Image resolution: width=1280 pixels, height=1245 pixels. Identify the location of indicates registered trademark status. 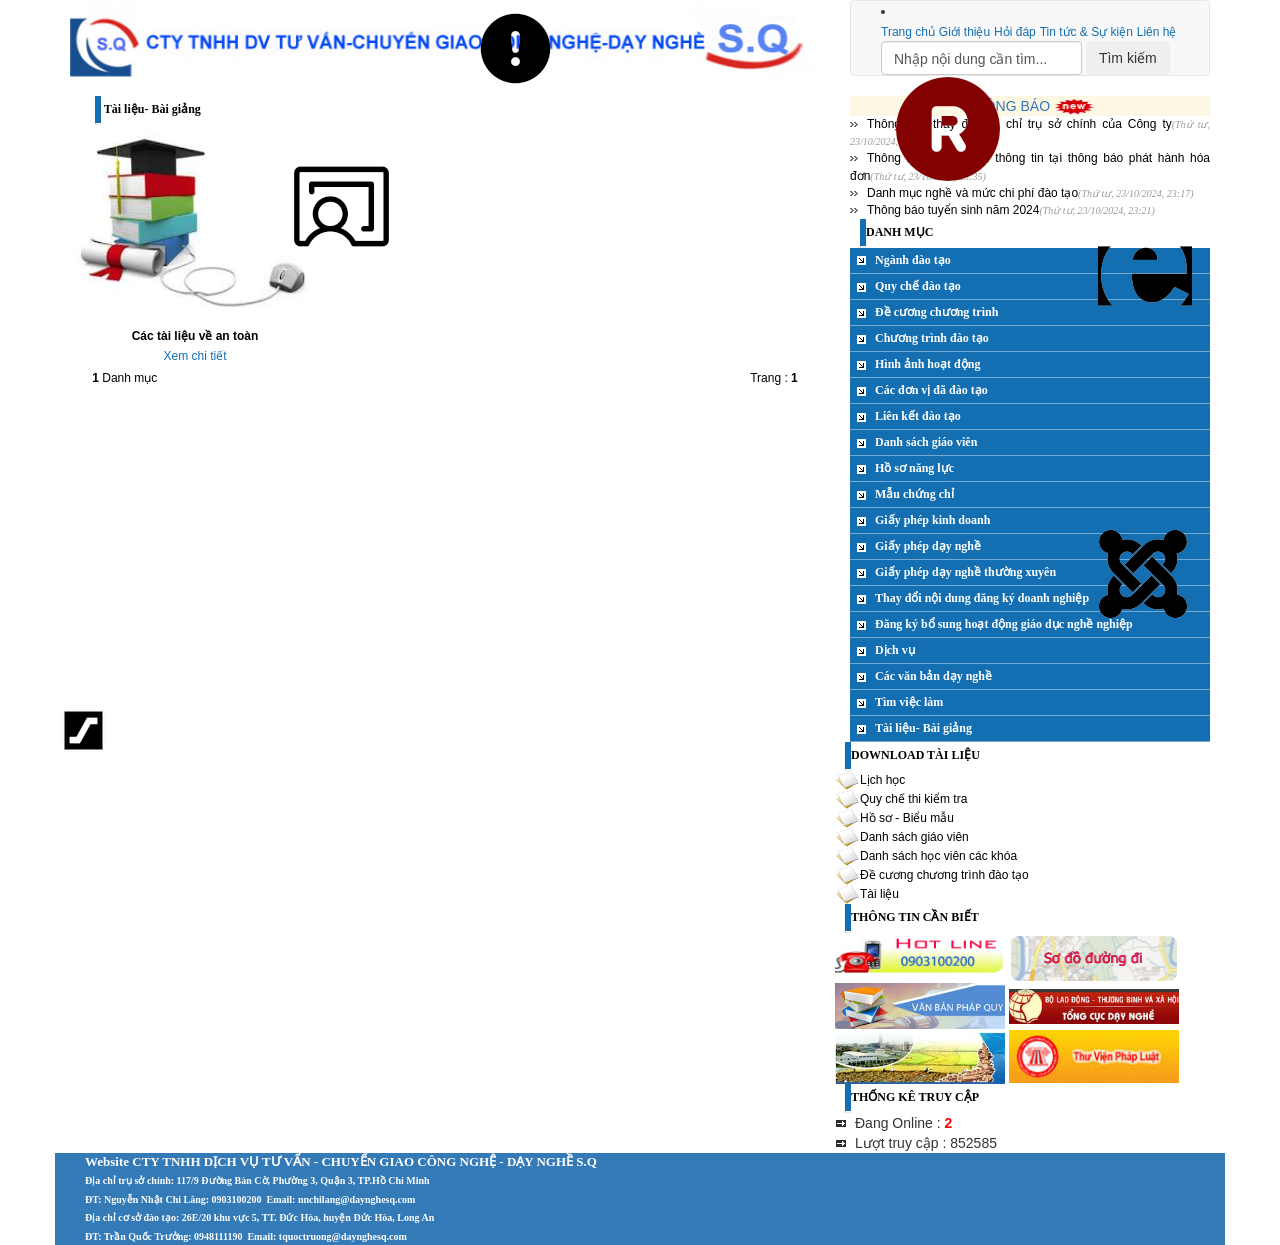
(948, 129).